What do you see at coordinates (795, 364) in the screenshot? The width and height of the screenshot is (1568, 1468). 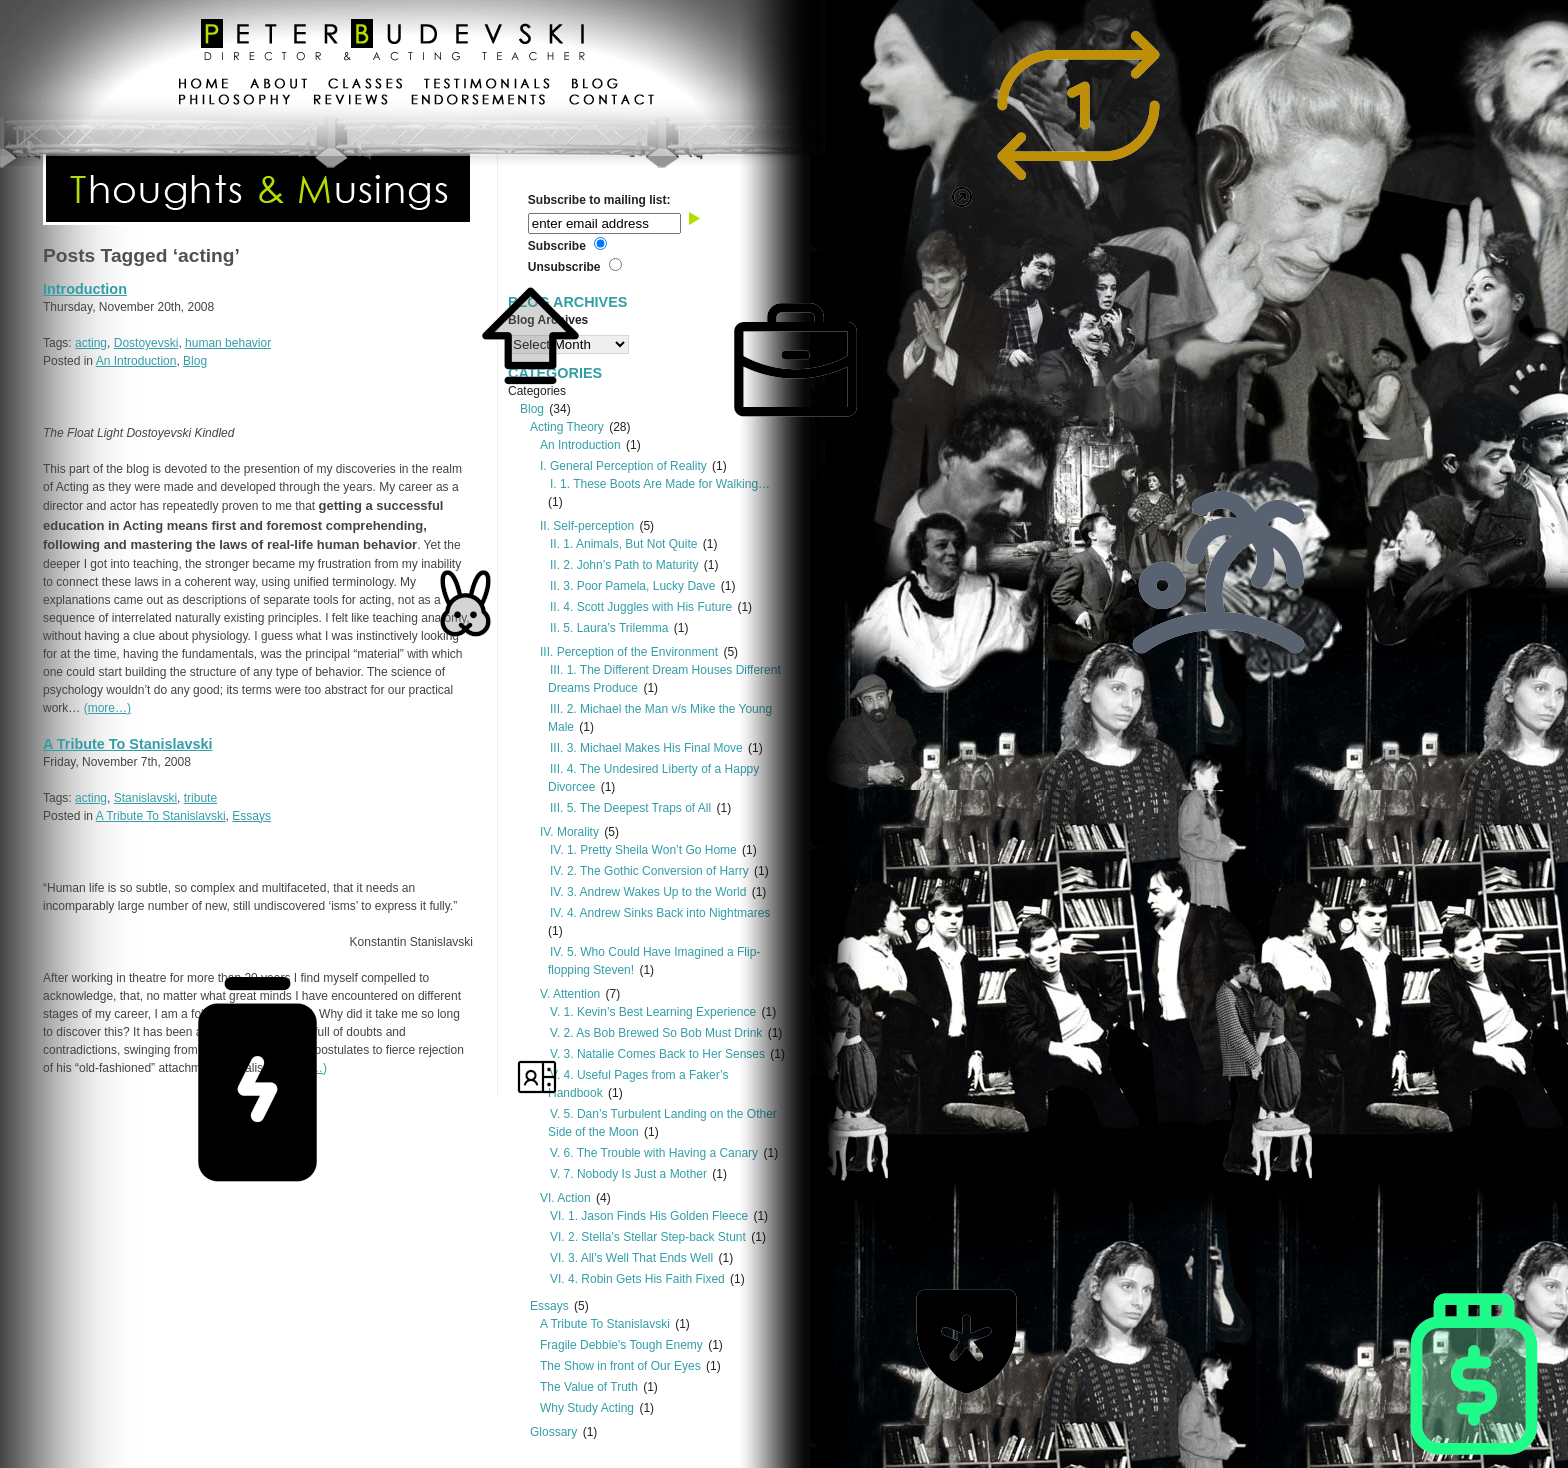 I see `access work or business-related content` at bounding box center [795, 364].